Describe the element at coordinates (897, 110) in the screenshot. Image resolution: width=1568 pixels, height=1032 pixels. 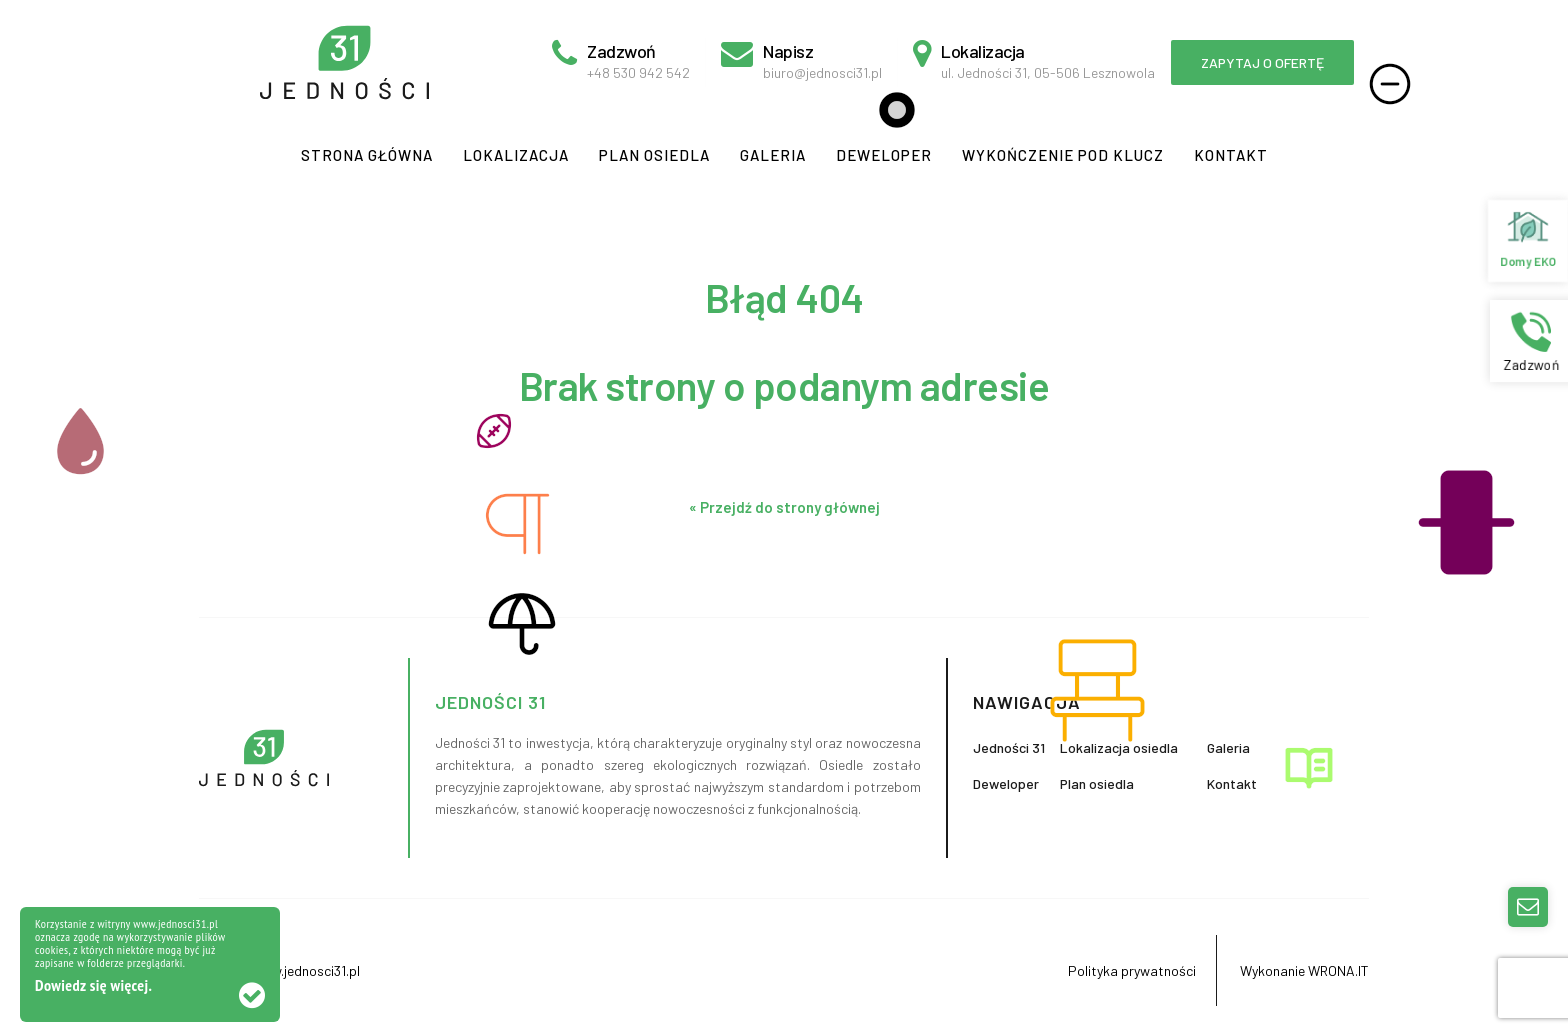
I see `indicates an unread notification or new item` at that location.